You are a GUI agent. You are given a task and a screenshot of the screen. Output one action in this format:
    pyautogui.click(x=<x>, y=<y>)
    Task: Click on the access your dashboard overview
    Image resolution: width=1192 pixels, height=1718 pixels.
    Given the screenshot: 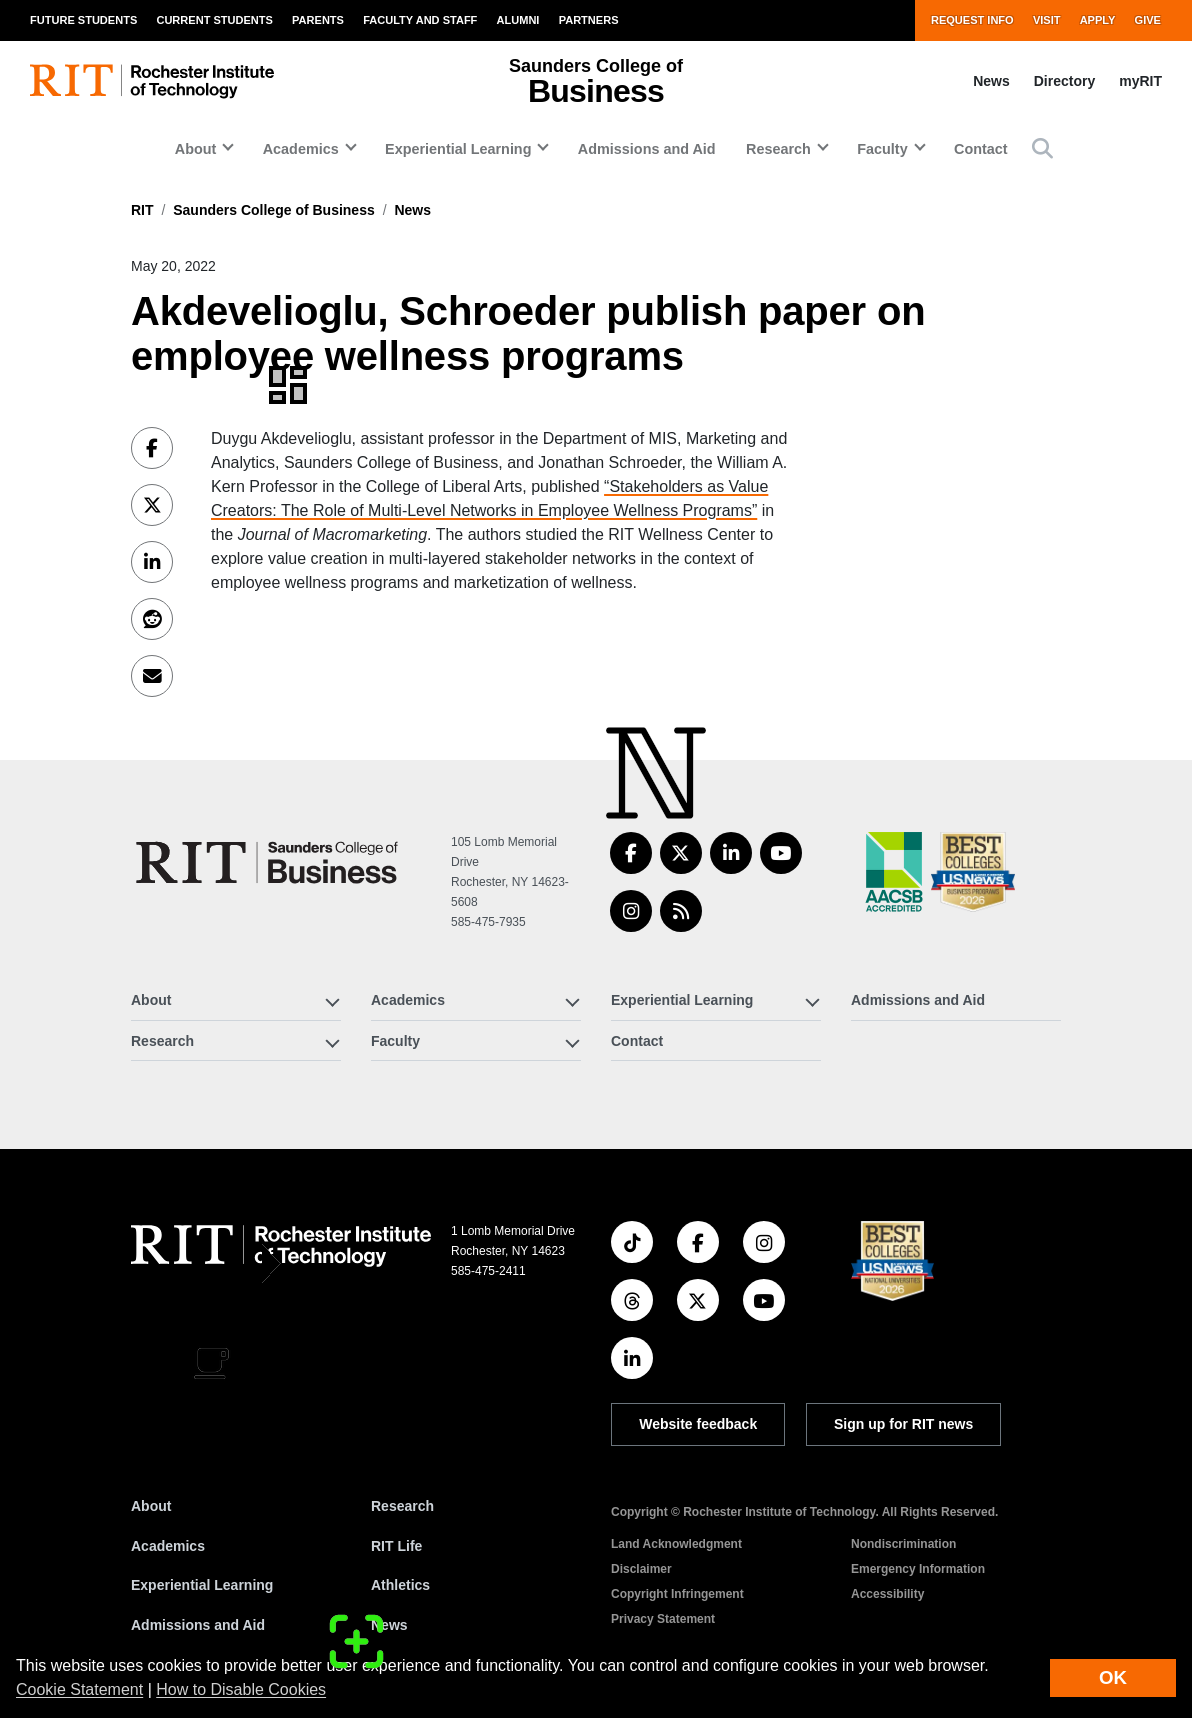 What is the action you would take?
    pyautogui.click(x=288, y=385)
    